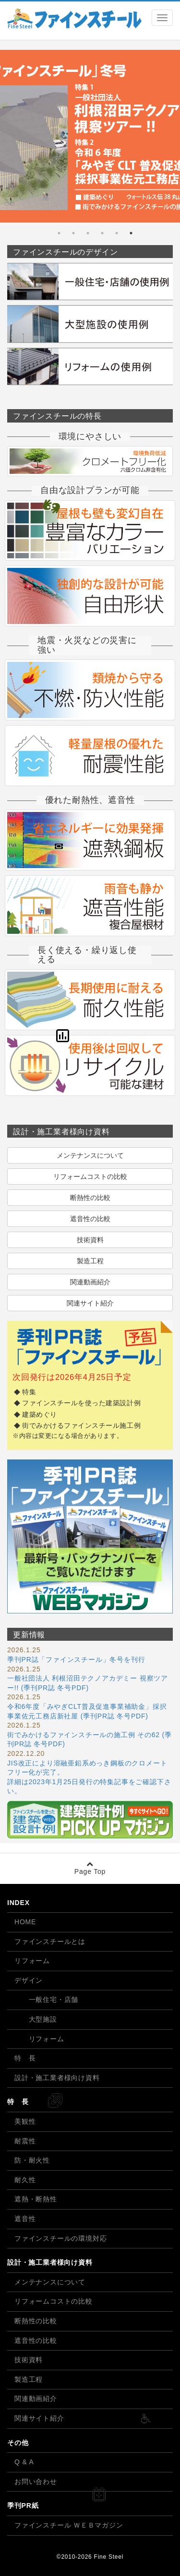 Image resolution: width=180 pixels, height=2576 pixels. What do you see at coordinates (51, 506) in the screenshot?
I see `request ASL interpretation services` at bounding box center [51, 506].